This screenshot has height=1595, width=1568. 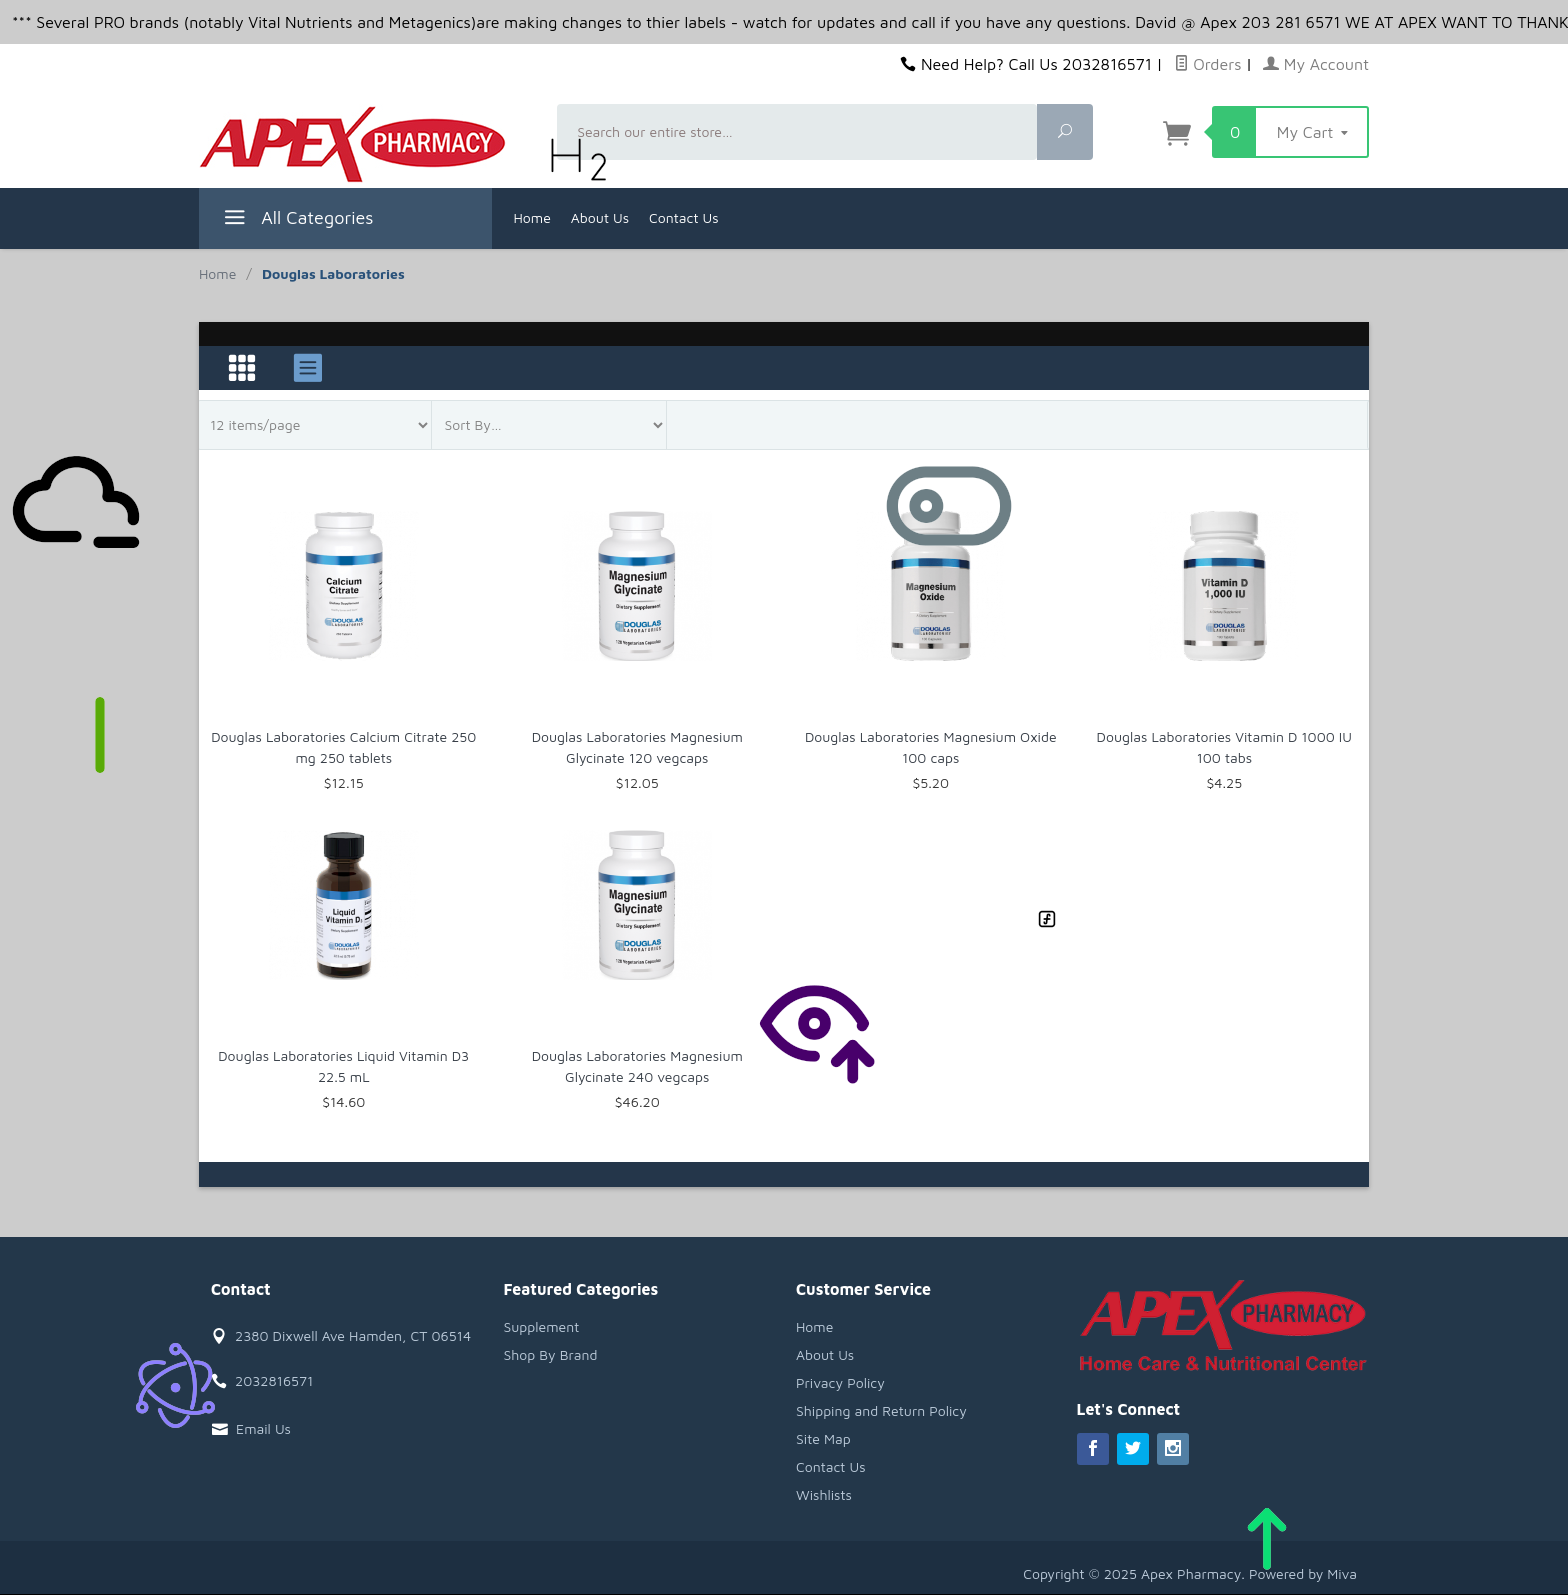 What do you see at coordinates (575, 158) in the screenshot?
I see `format text as heading level 2` at bounding box center [575, 158].